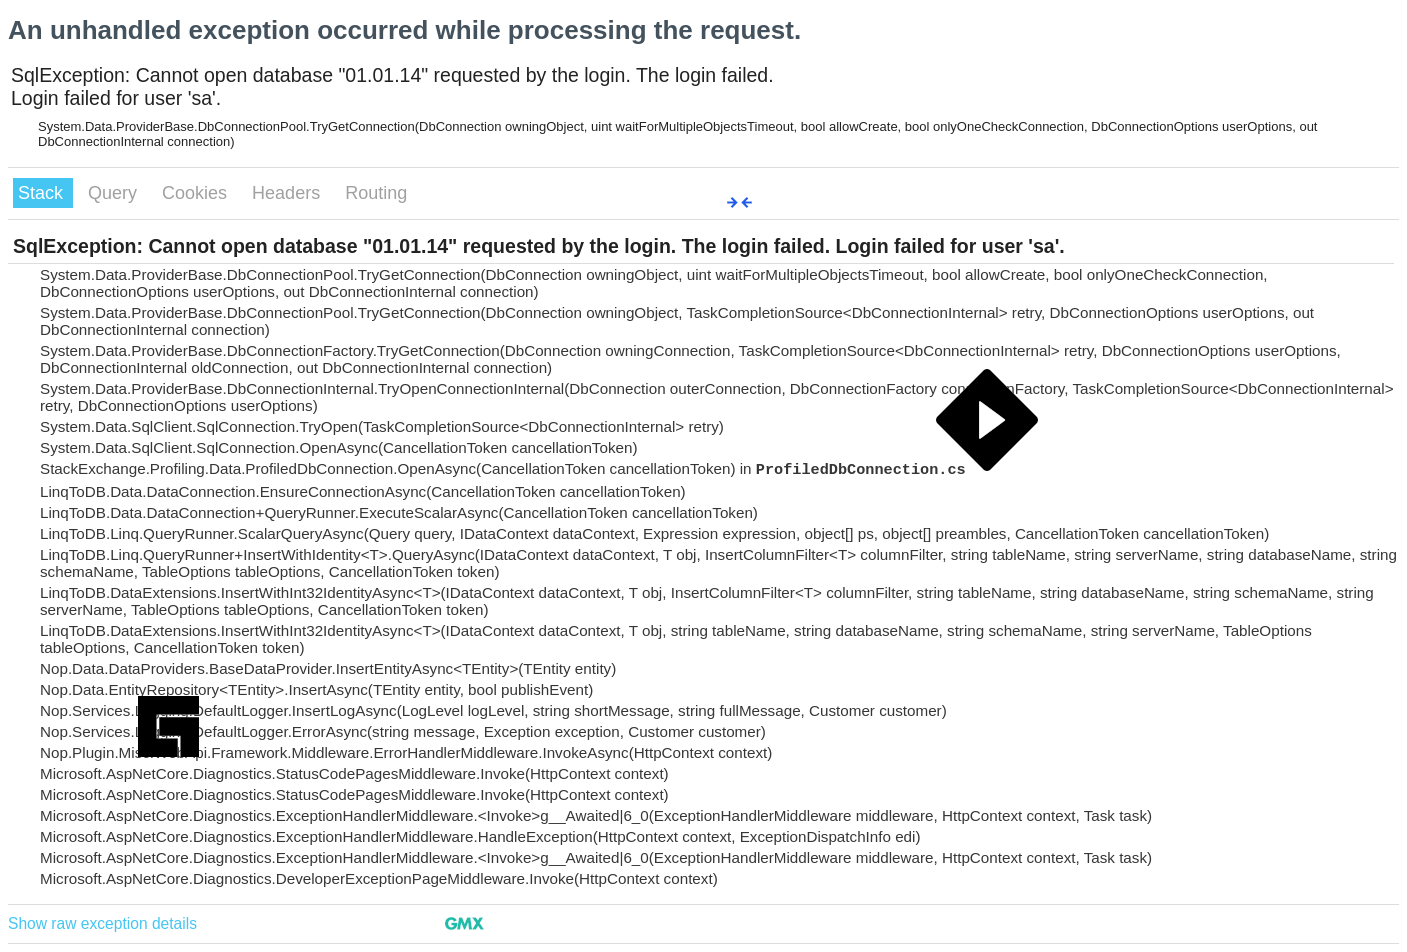 This screenshot has width=1407, height=952. I want to click on open Stremio media streaming app, so click(987, 420).